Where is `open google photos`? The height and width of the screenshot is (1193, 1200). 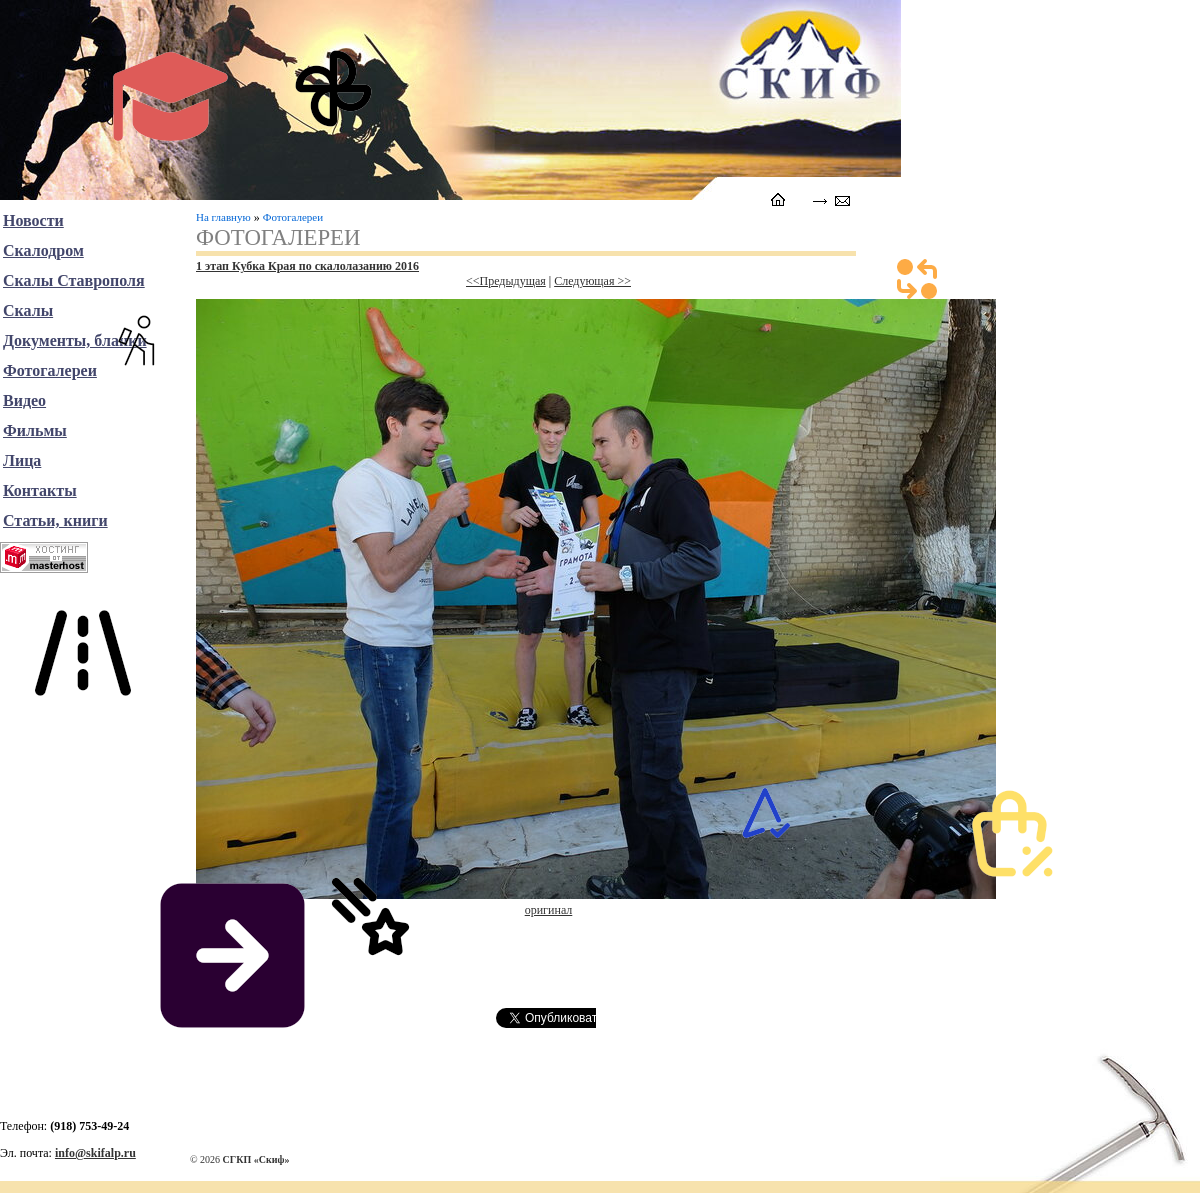
open google photos is located at coordinates (333, 88).